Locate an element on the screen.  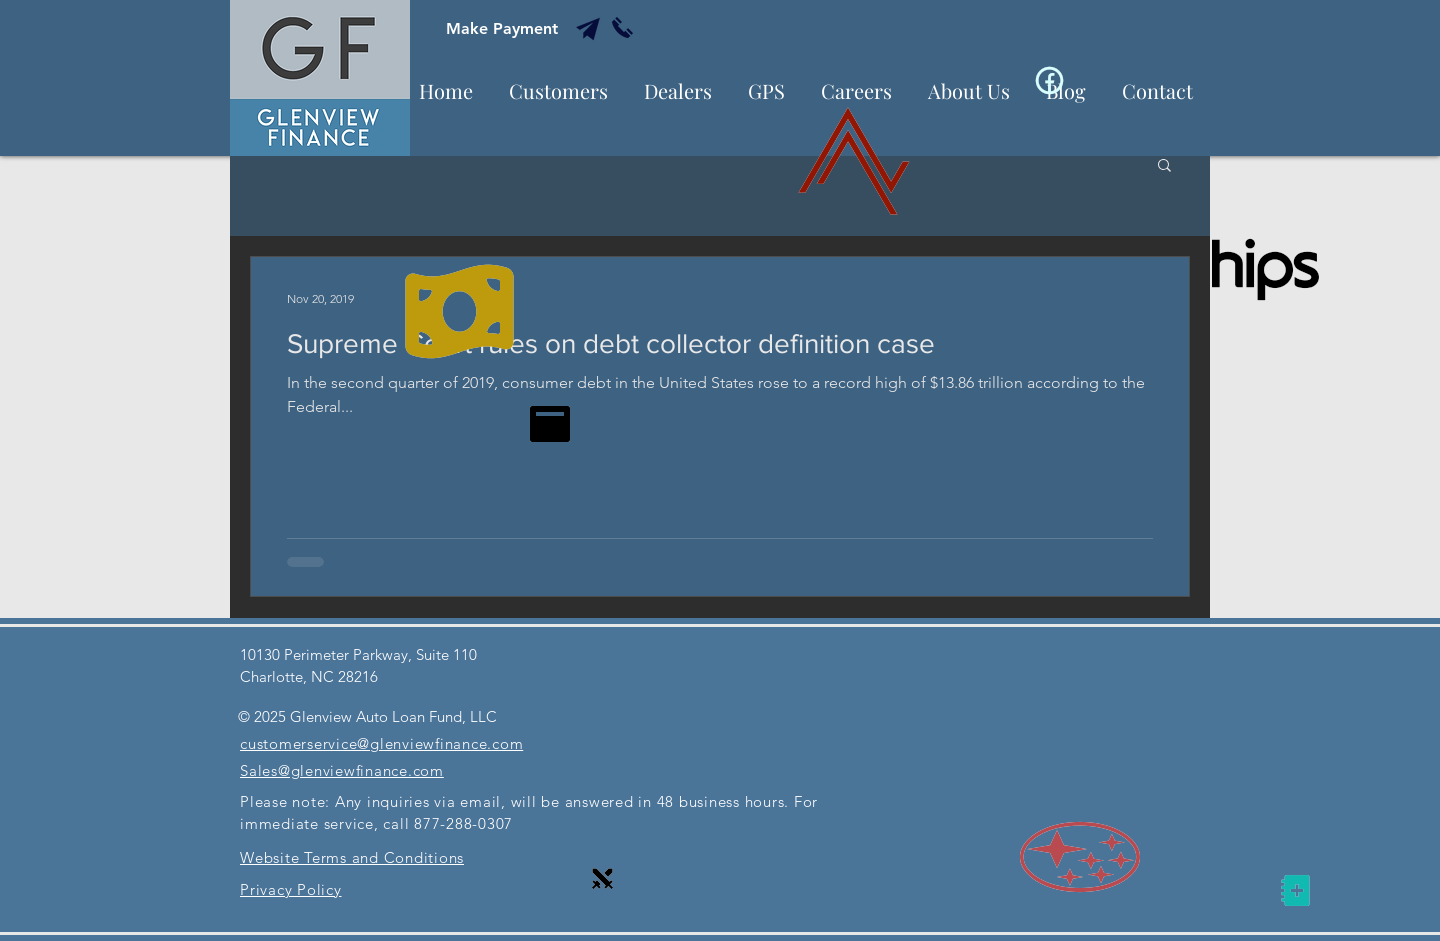
access game or battle features is located at coordinates (602, 878).